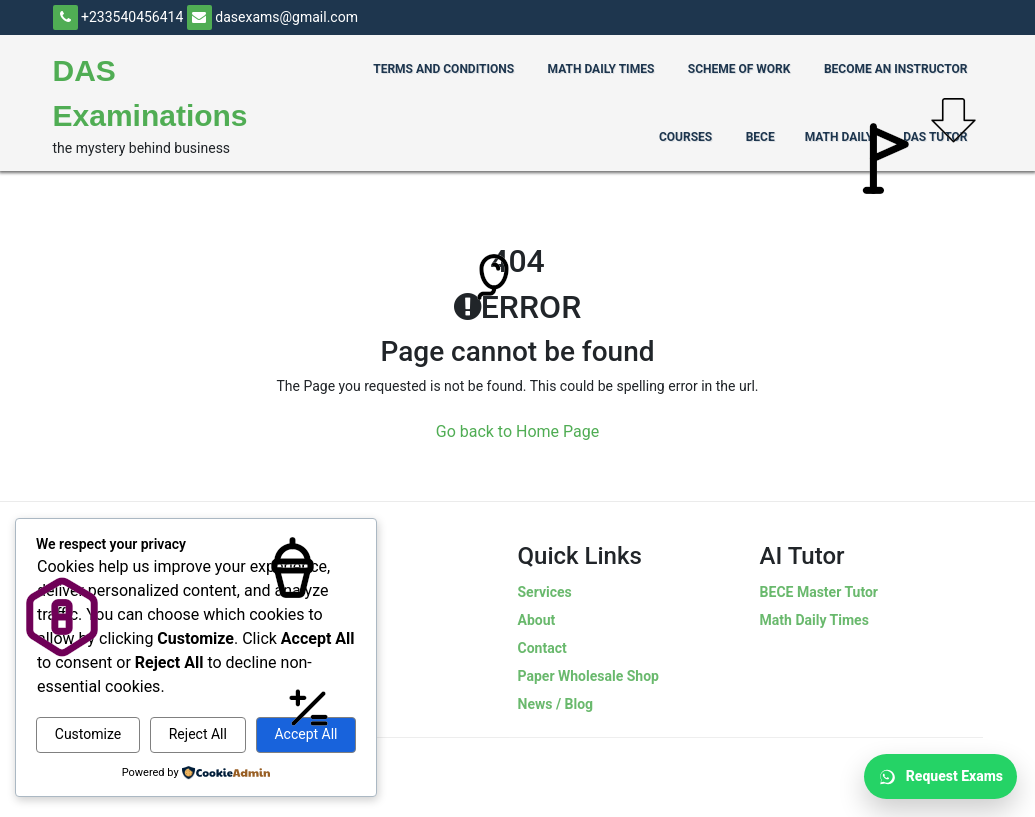  I want to click on toggle between addition and equals operations, so click(308, 708).